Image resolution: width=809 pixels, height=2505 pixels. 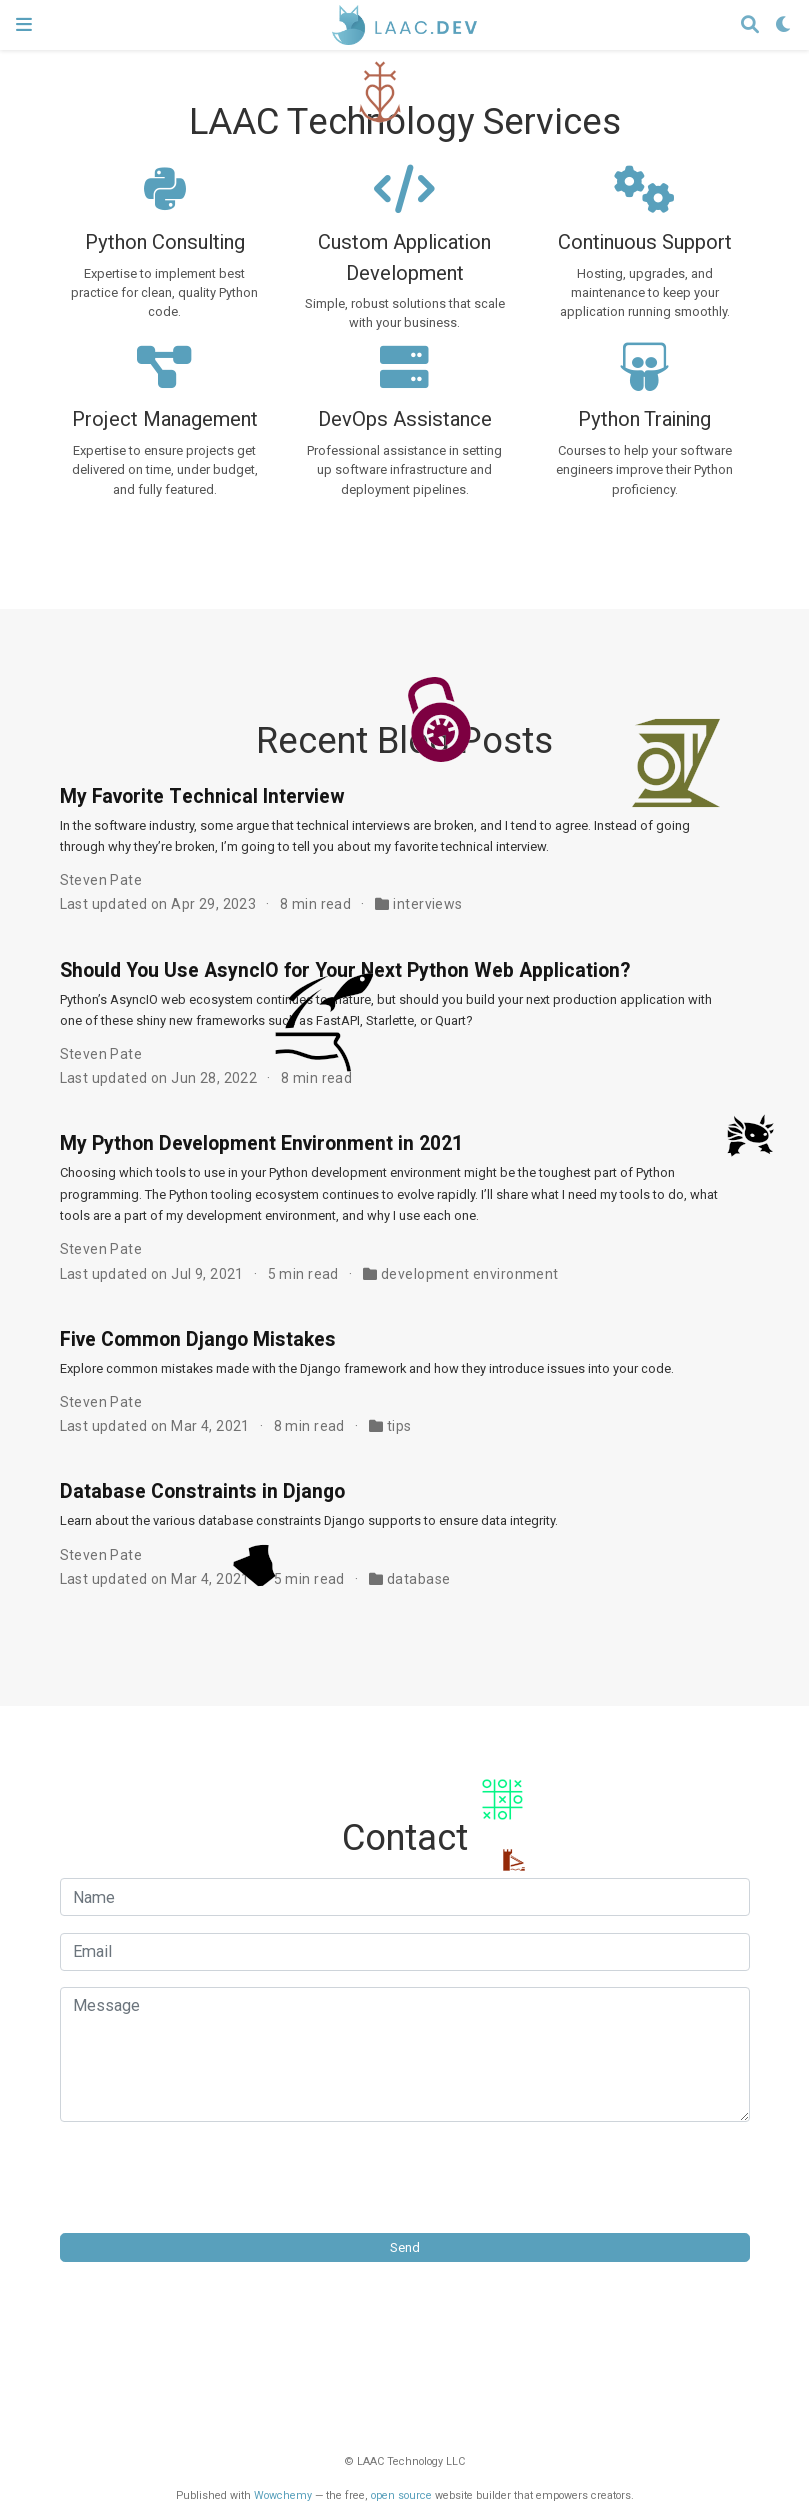 I want to click on abstract game element or power-up, so click(x=676, y=763).